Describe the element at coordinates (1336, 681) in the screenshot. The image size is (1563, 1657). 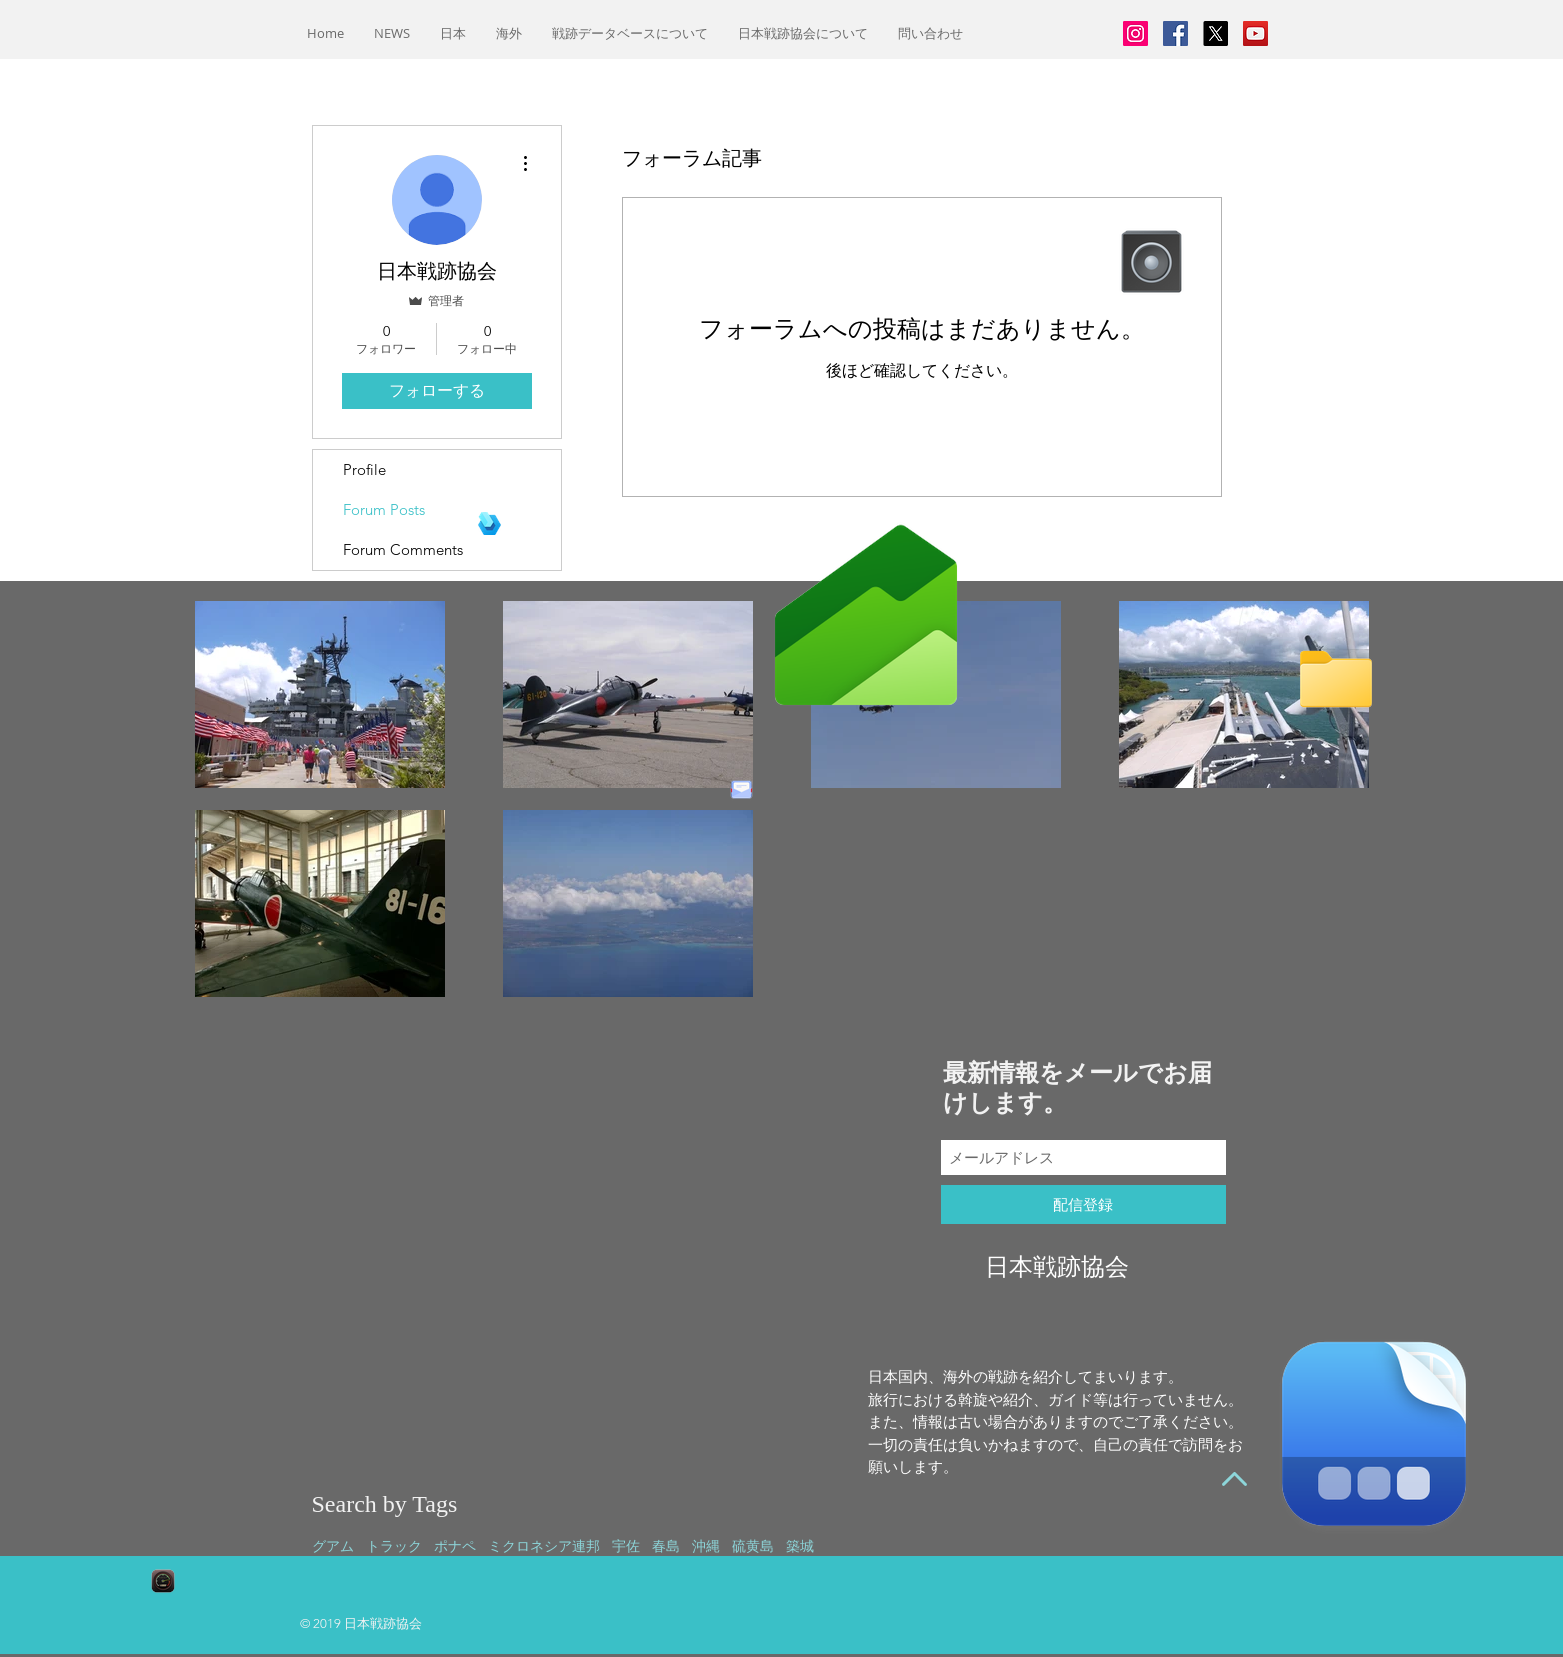
I see `open a folder to view its contents` at that location.